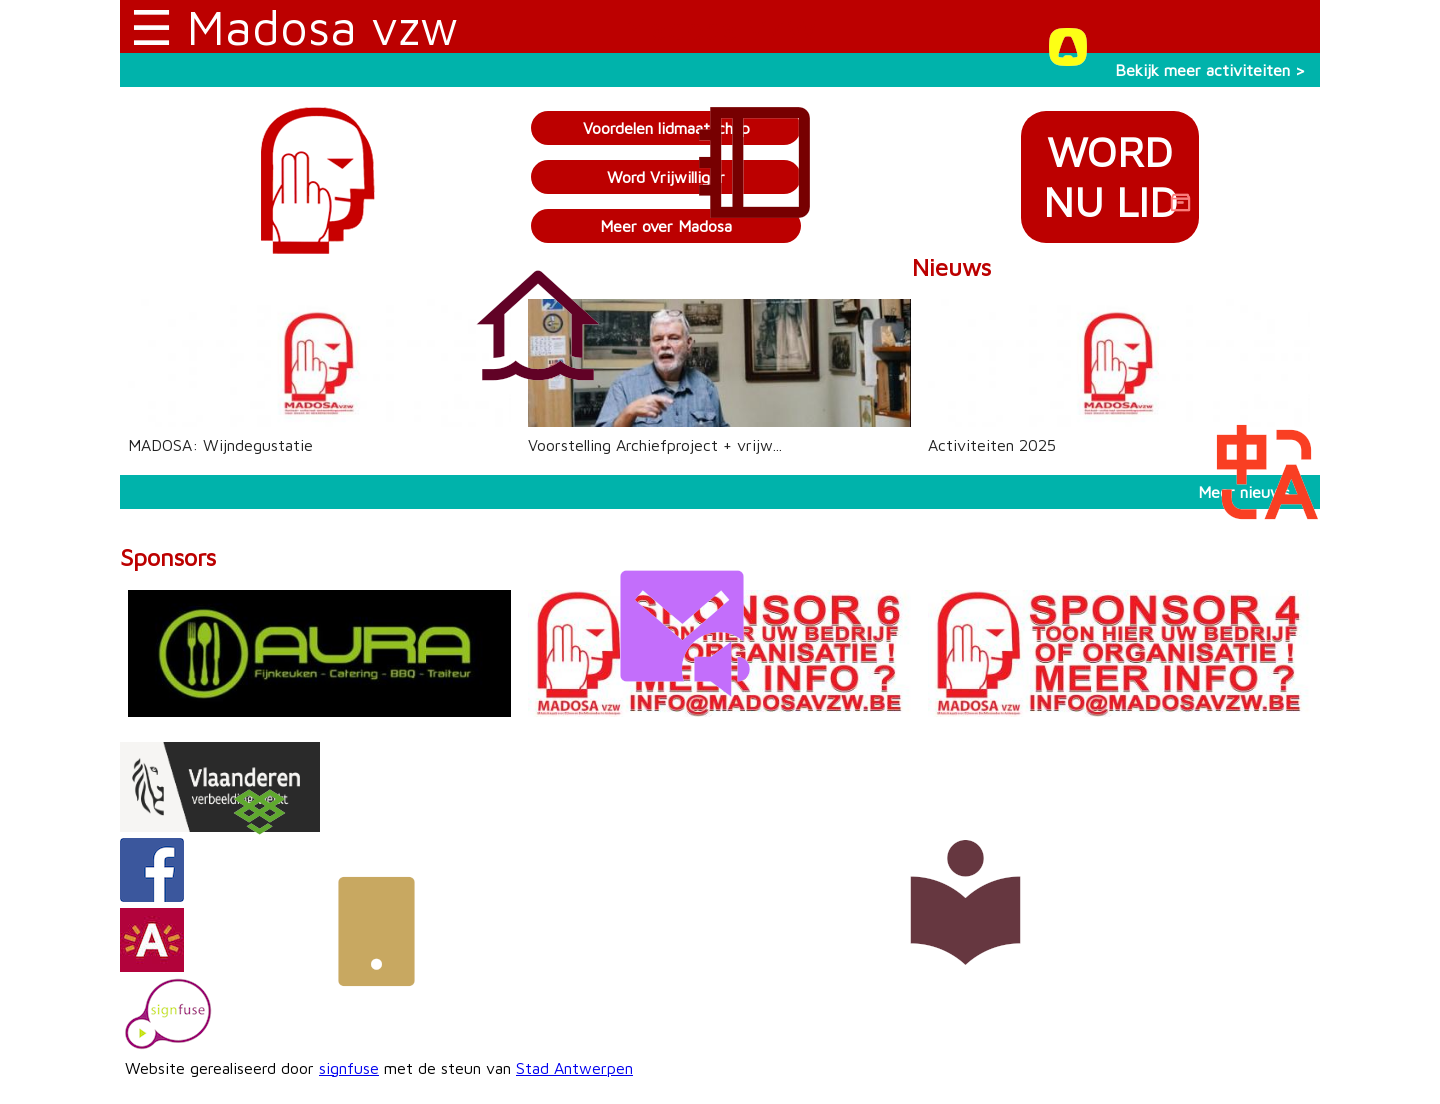 The height and width of the screenshot is (1104, 1440). Describe the element at coordinates (965, 902) in the screenshot. I see `electron-builder logo` at that location.